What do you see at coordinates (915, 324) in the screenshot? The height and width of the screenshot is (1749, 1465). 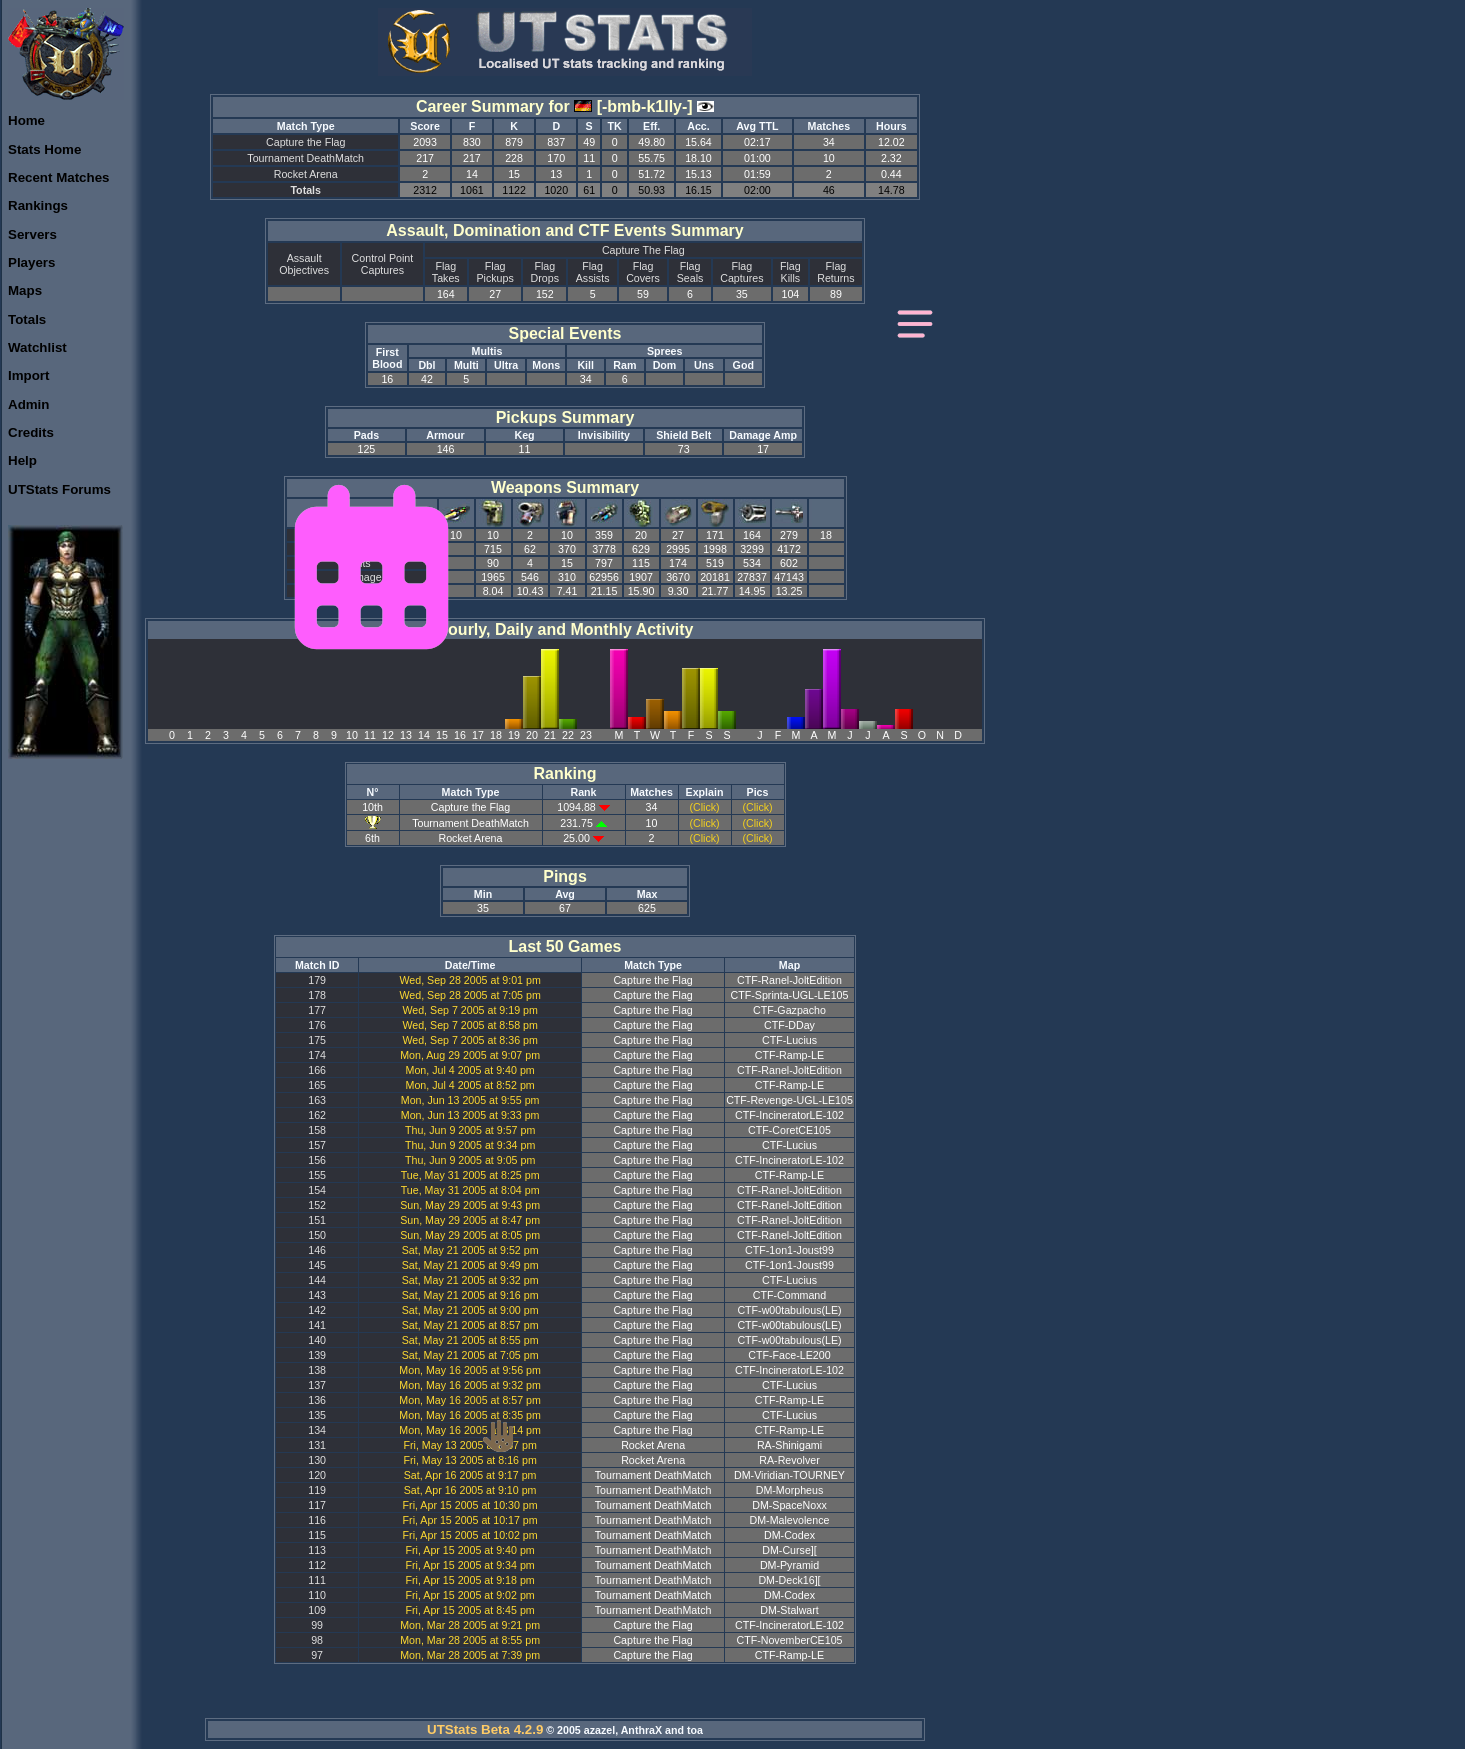 I see `justify text alignment` at bounding box center [915, 324].